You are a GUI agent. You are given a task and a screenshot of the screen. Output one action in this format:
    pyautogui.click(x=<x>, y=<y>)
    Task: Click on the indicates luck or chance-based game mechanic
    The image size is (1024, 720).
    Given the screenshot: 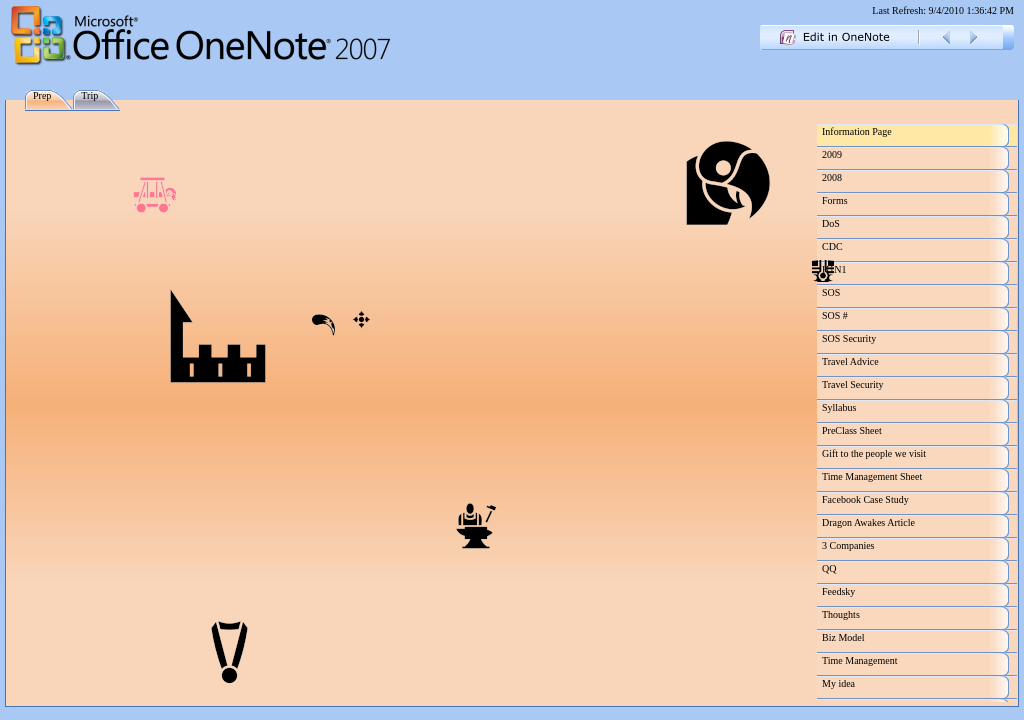 What is the action you would take?
    pyautogui.click(x=361, y=319)
    